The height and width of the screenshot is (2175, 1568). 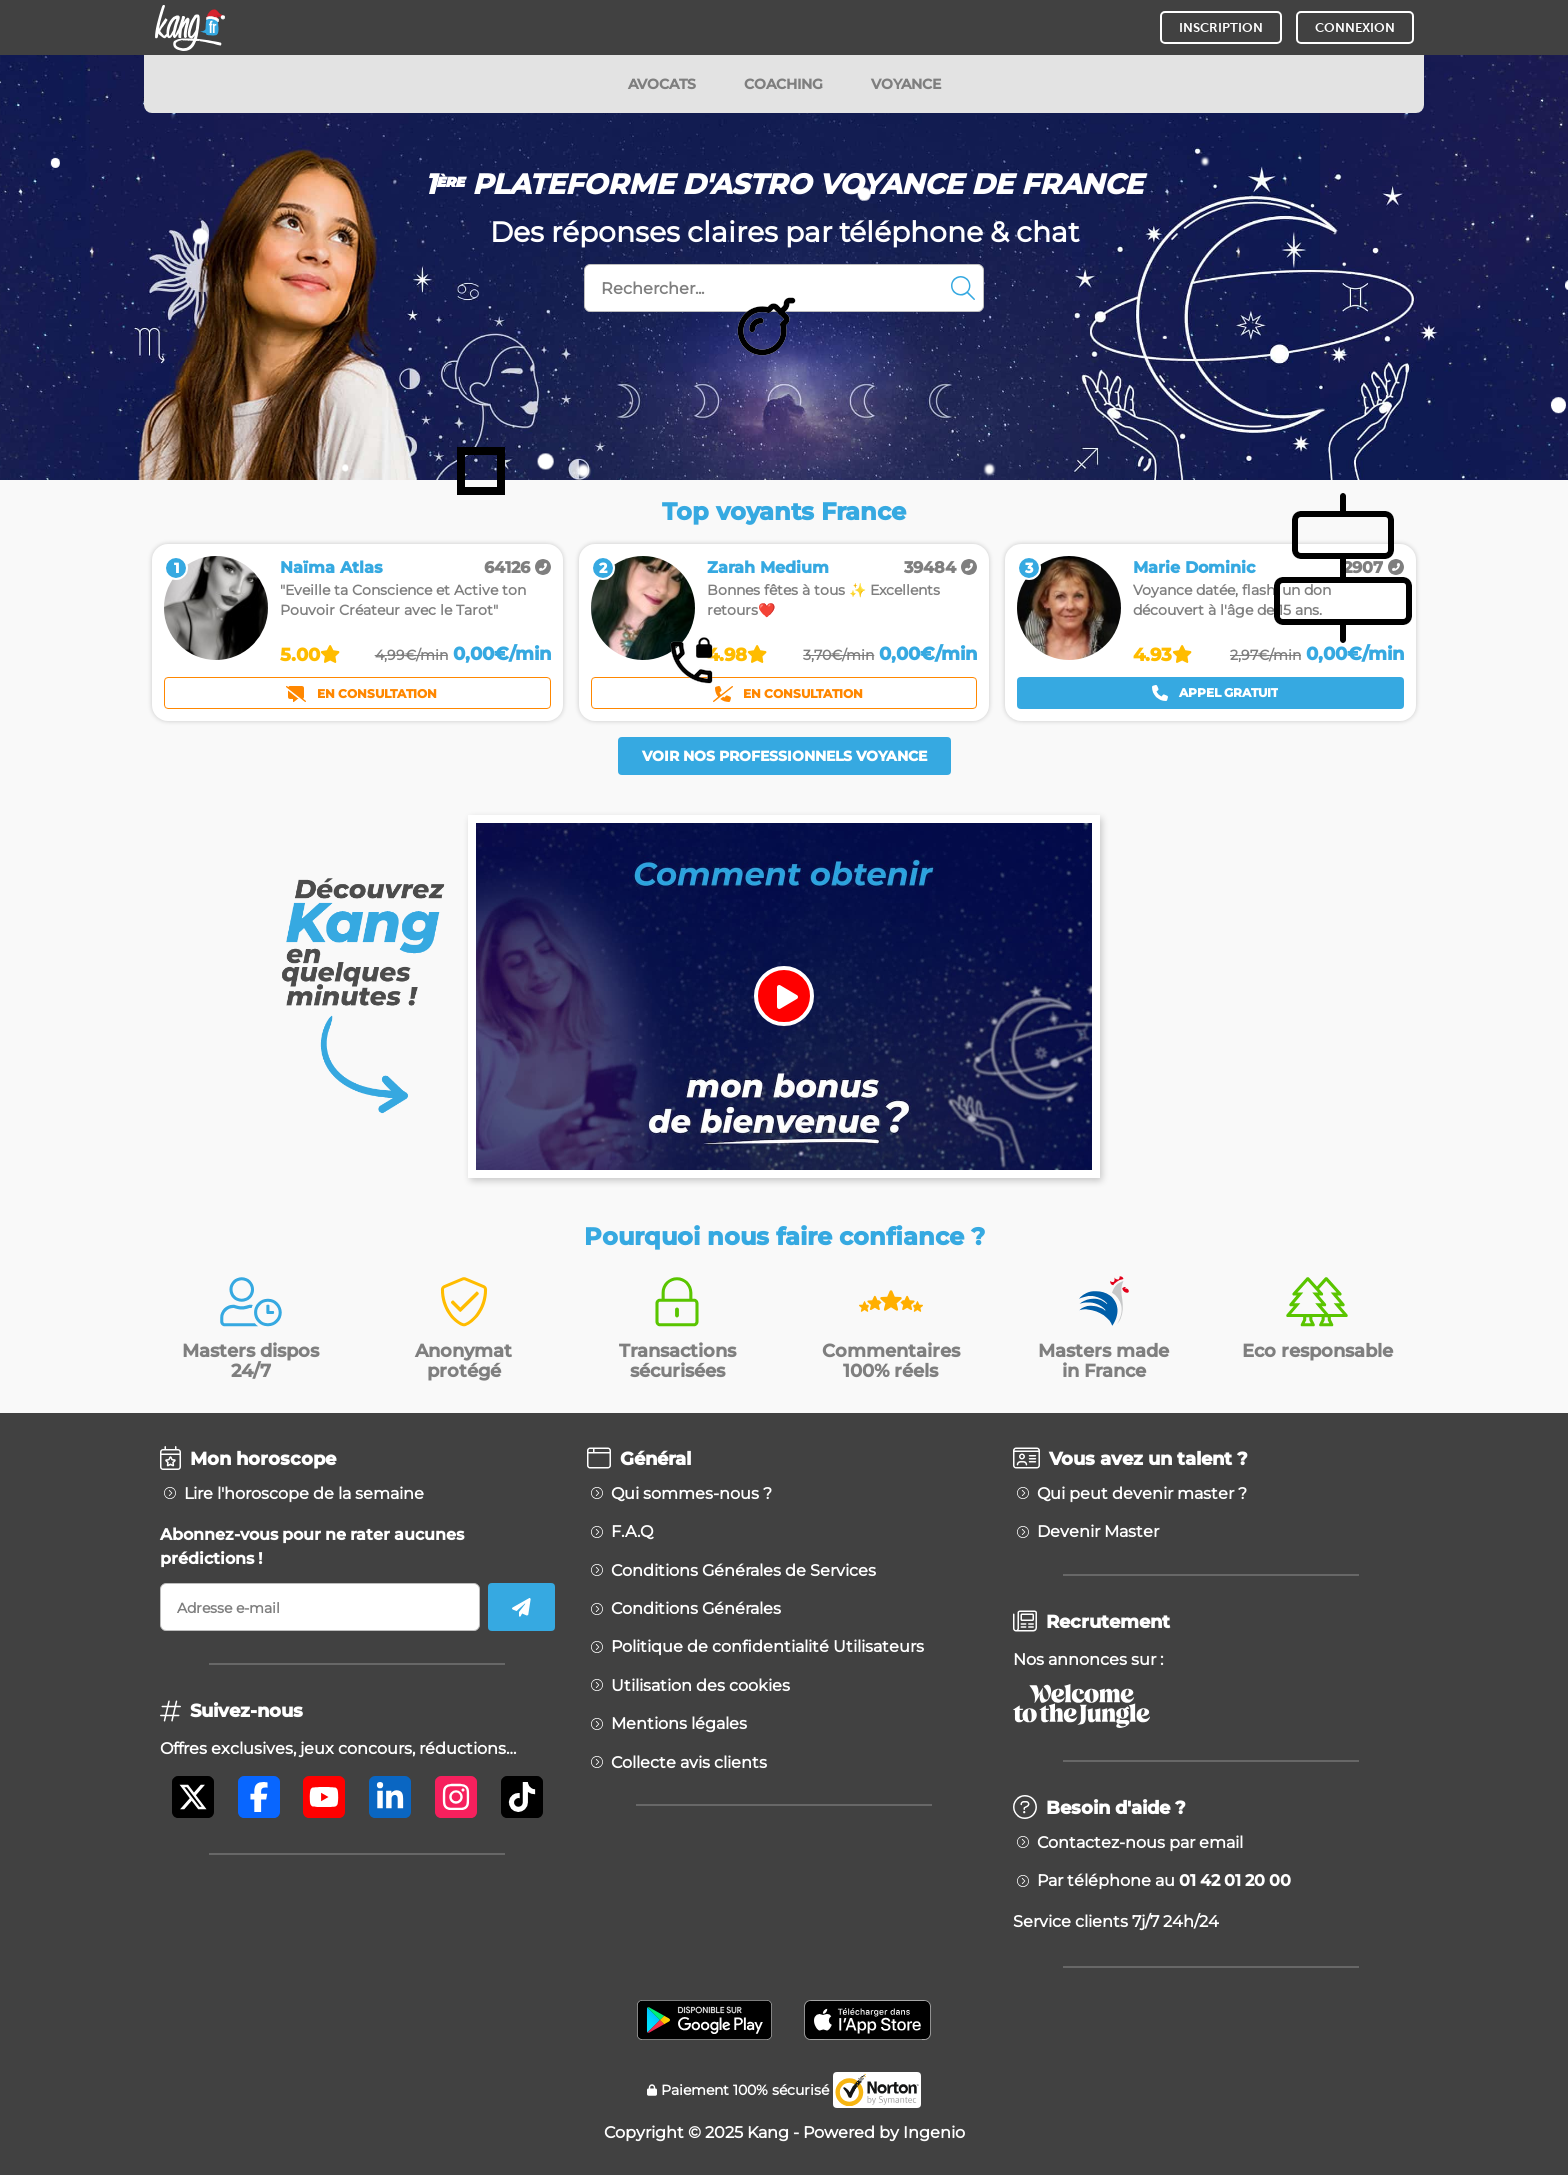 What do you see at coordinates (1343, 568) in the screenshot?
I see `align objects to horizontal center` at bounding box center [1343, 568].